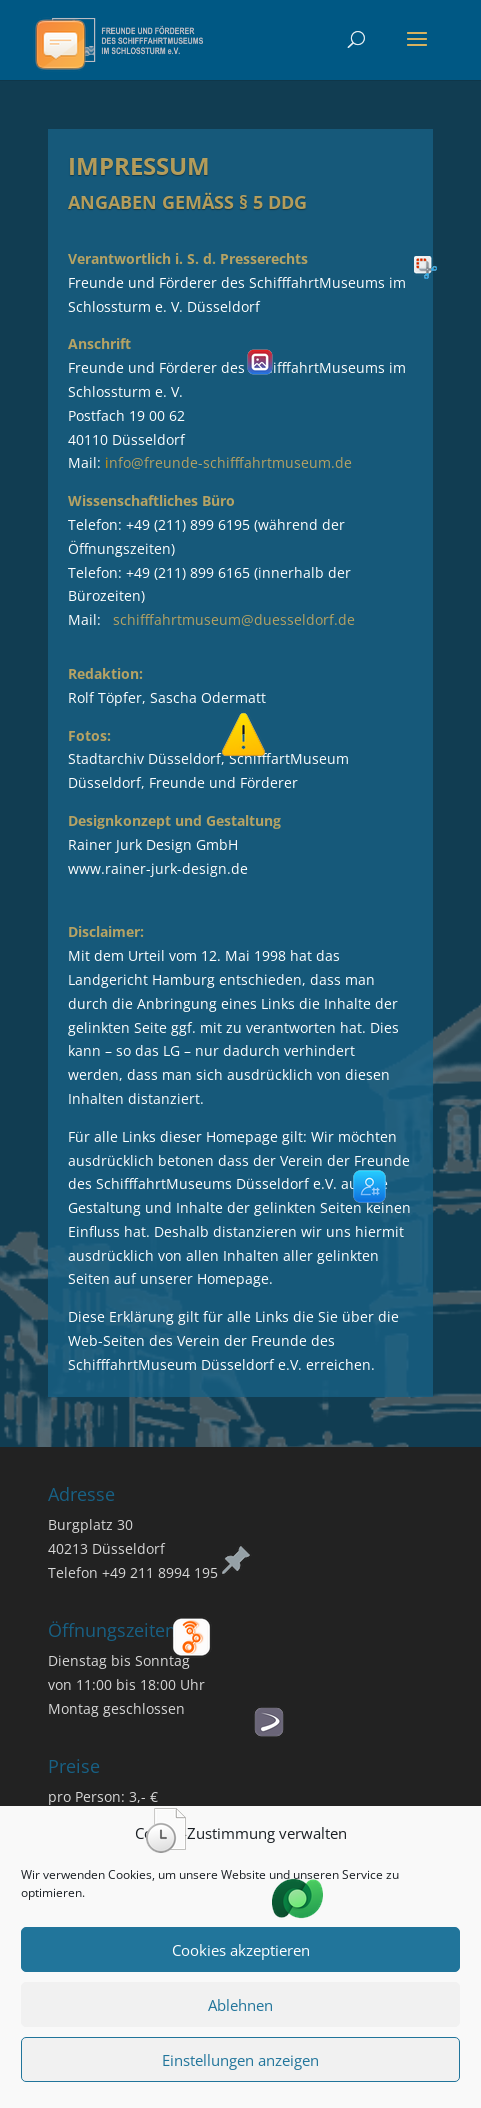 The width and height of the screenshot is (481, 2108). What do you see at coordinates (425, 267) in the screenshot?
I see `open snipping tool to capture a screenshot` at bounding box center [425, 267].